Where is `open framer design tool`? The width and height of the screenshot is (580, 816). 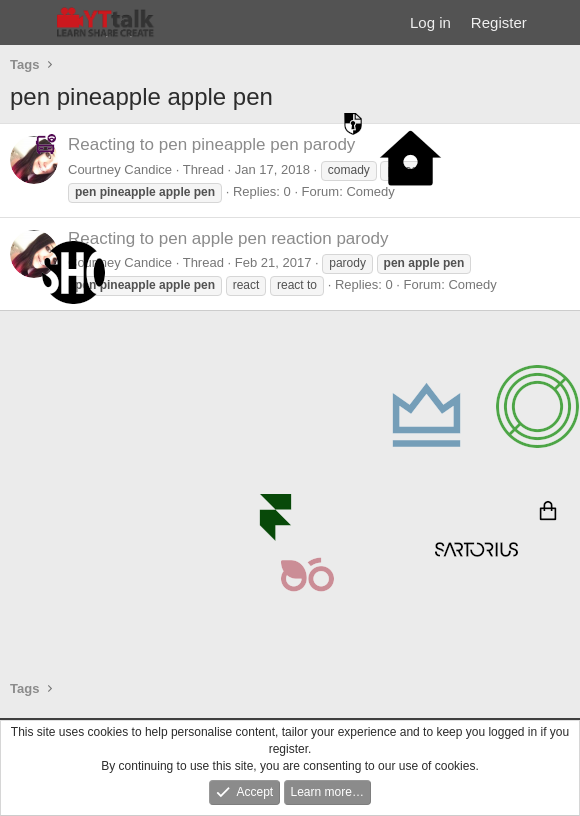 open framer design tool is located at coordinates (275, 517).